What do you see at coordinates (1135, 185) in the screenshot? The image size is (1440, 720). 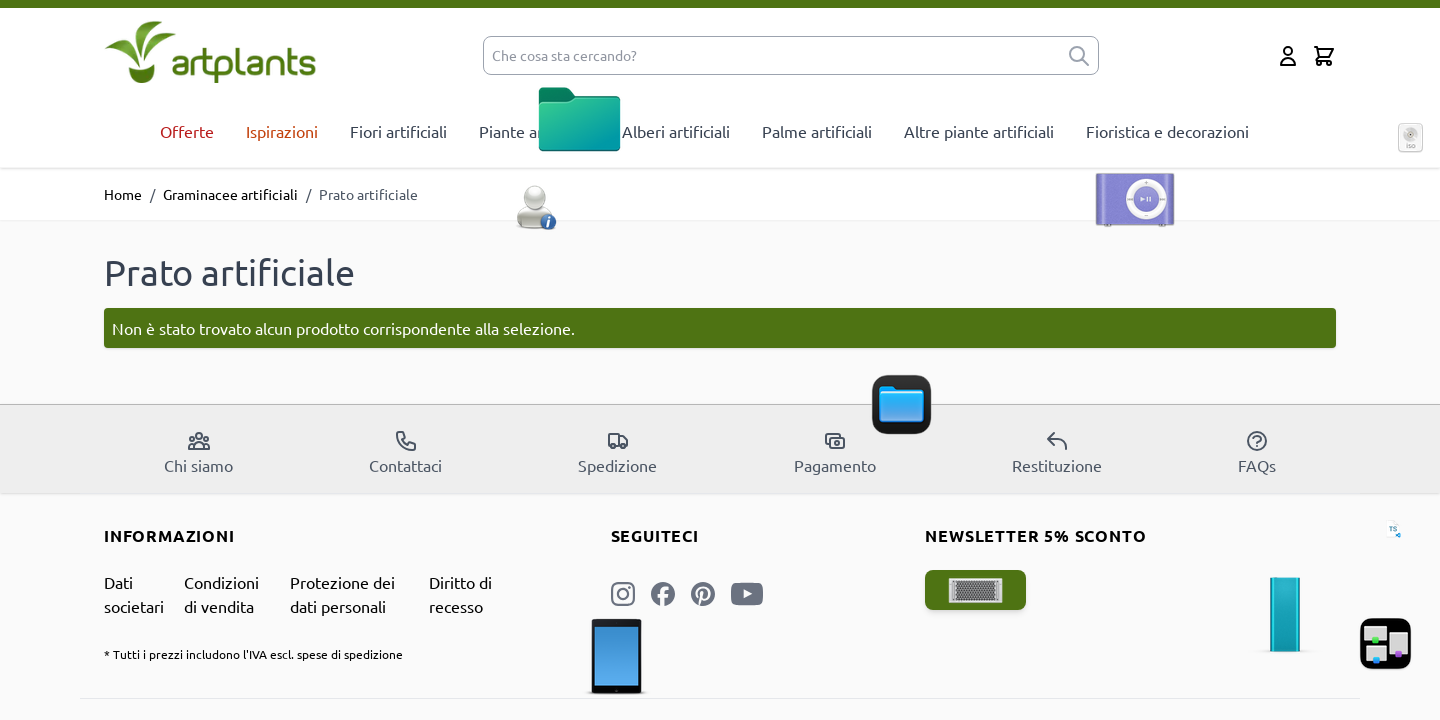 I see `iPod shuffle device connected` at bounding box center [1135, 185].